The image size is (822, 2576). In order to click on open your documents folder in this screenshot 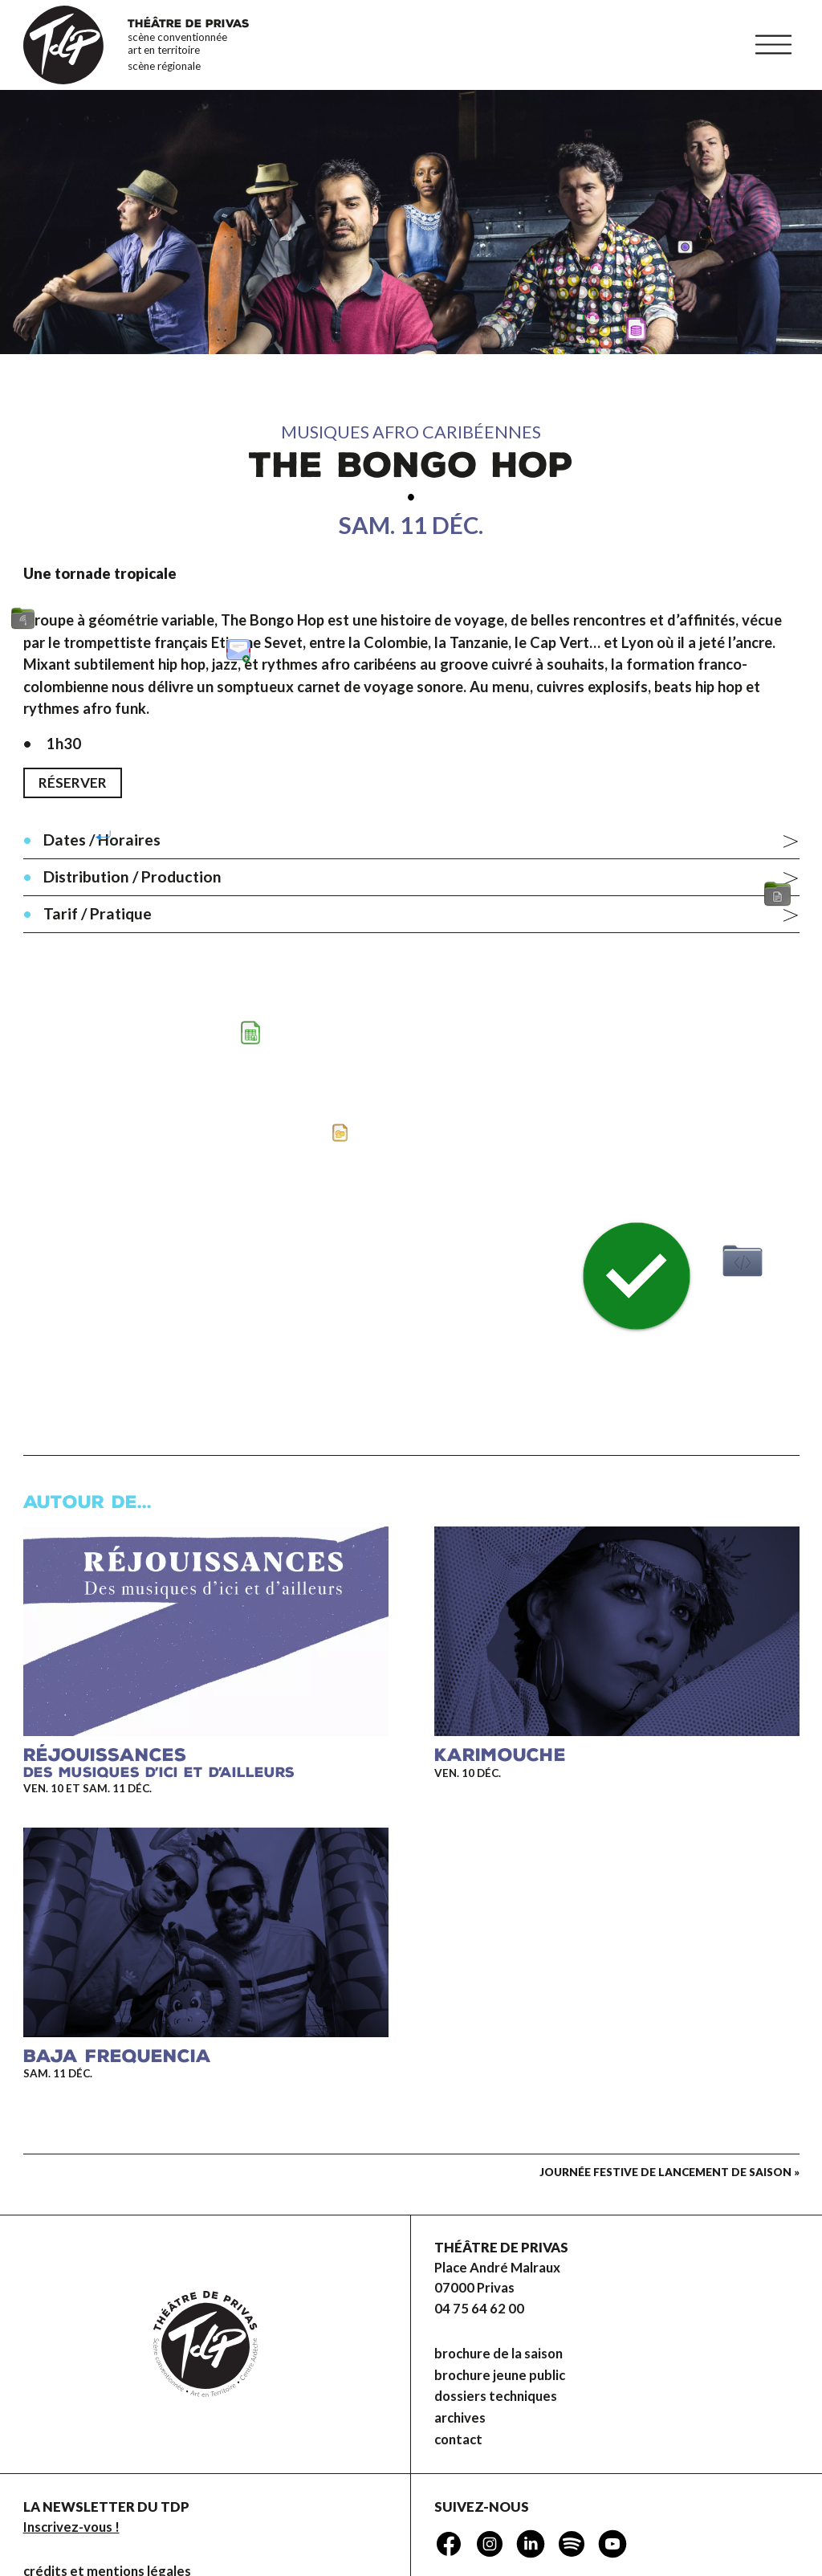, I will do `click(777, 893)`.